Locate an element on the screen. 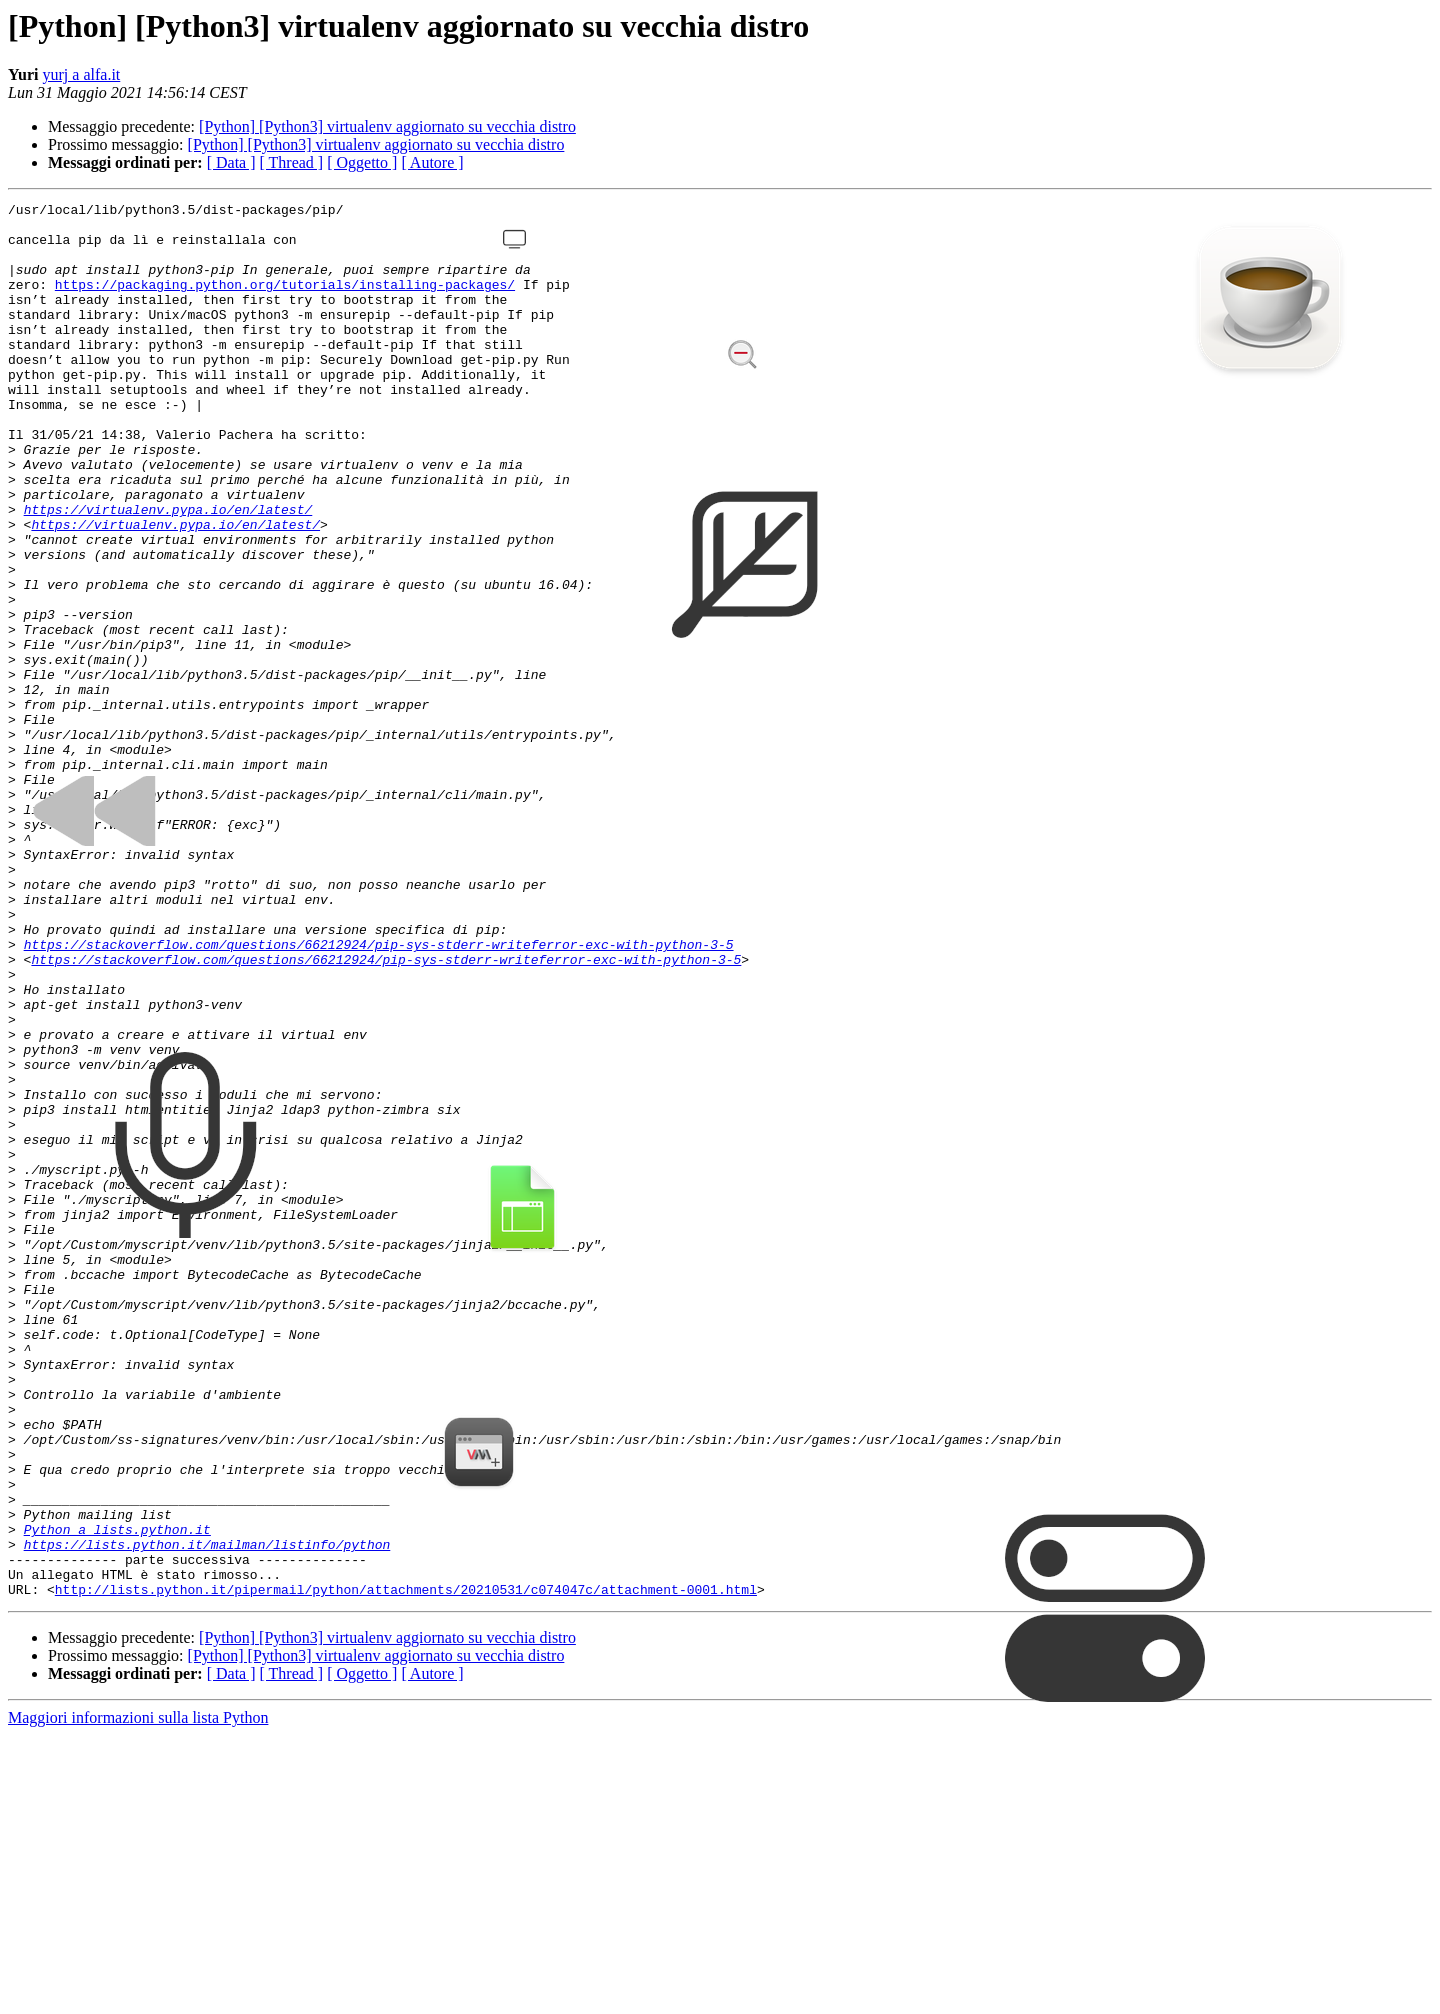 The height and width of the screenshot is (2014, 1440). access microphone settings is located at coordinates (185, 1145).